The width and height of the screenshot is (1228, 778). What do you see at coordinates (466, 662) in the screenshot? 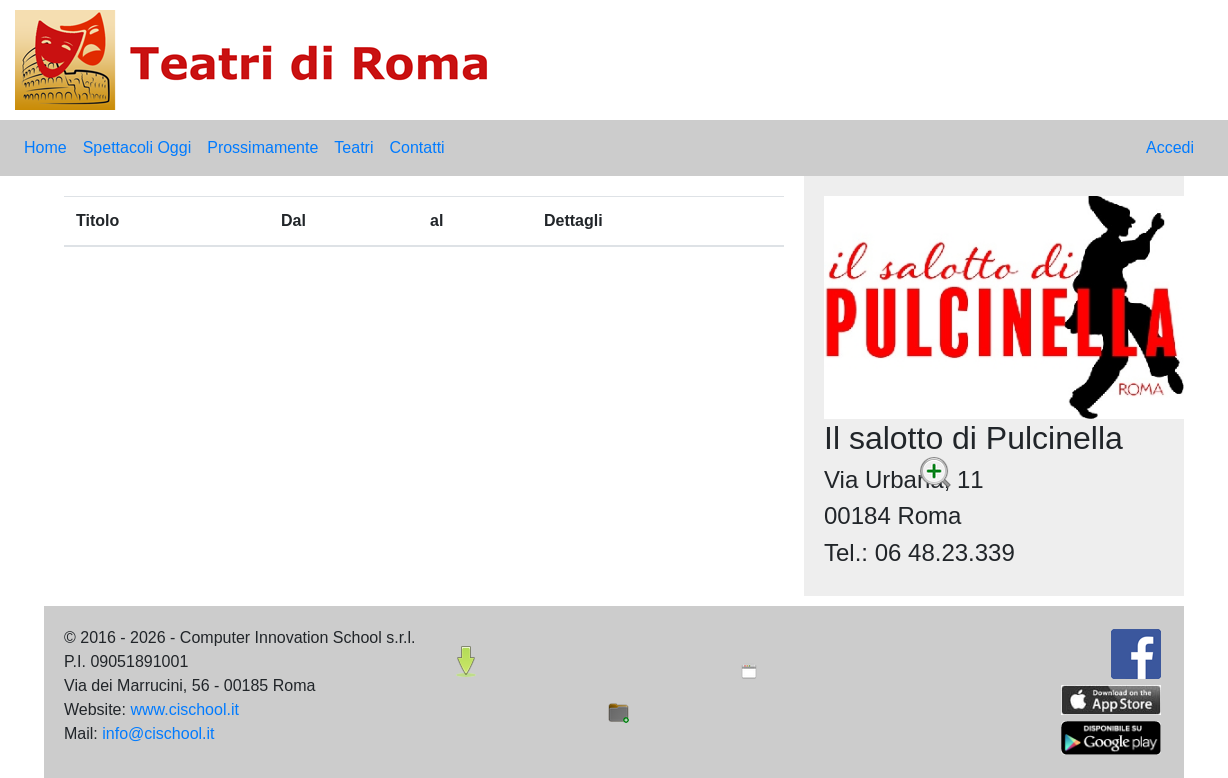
I see `save the current file` at bounding box center [466, 662].